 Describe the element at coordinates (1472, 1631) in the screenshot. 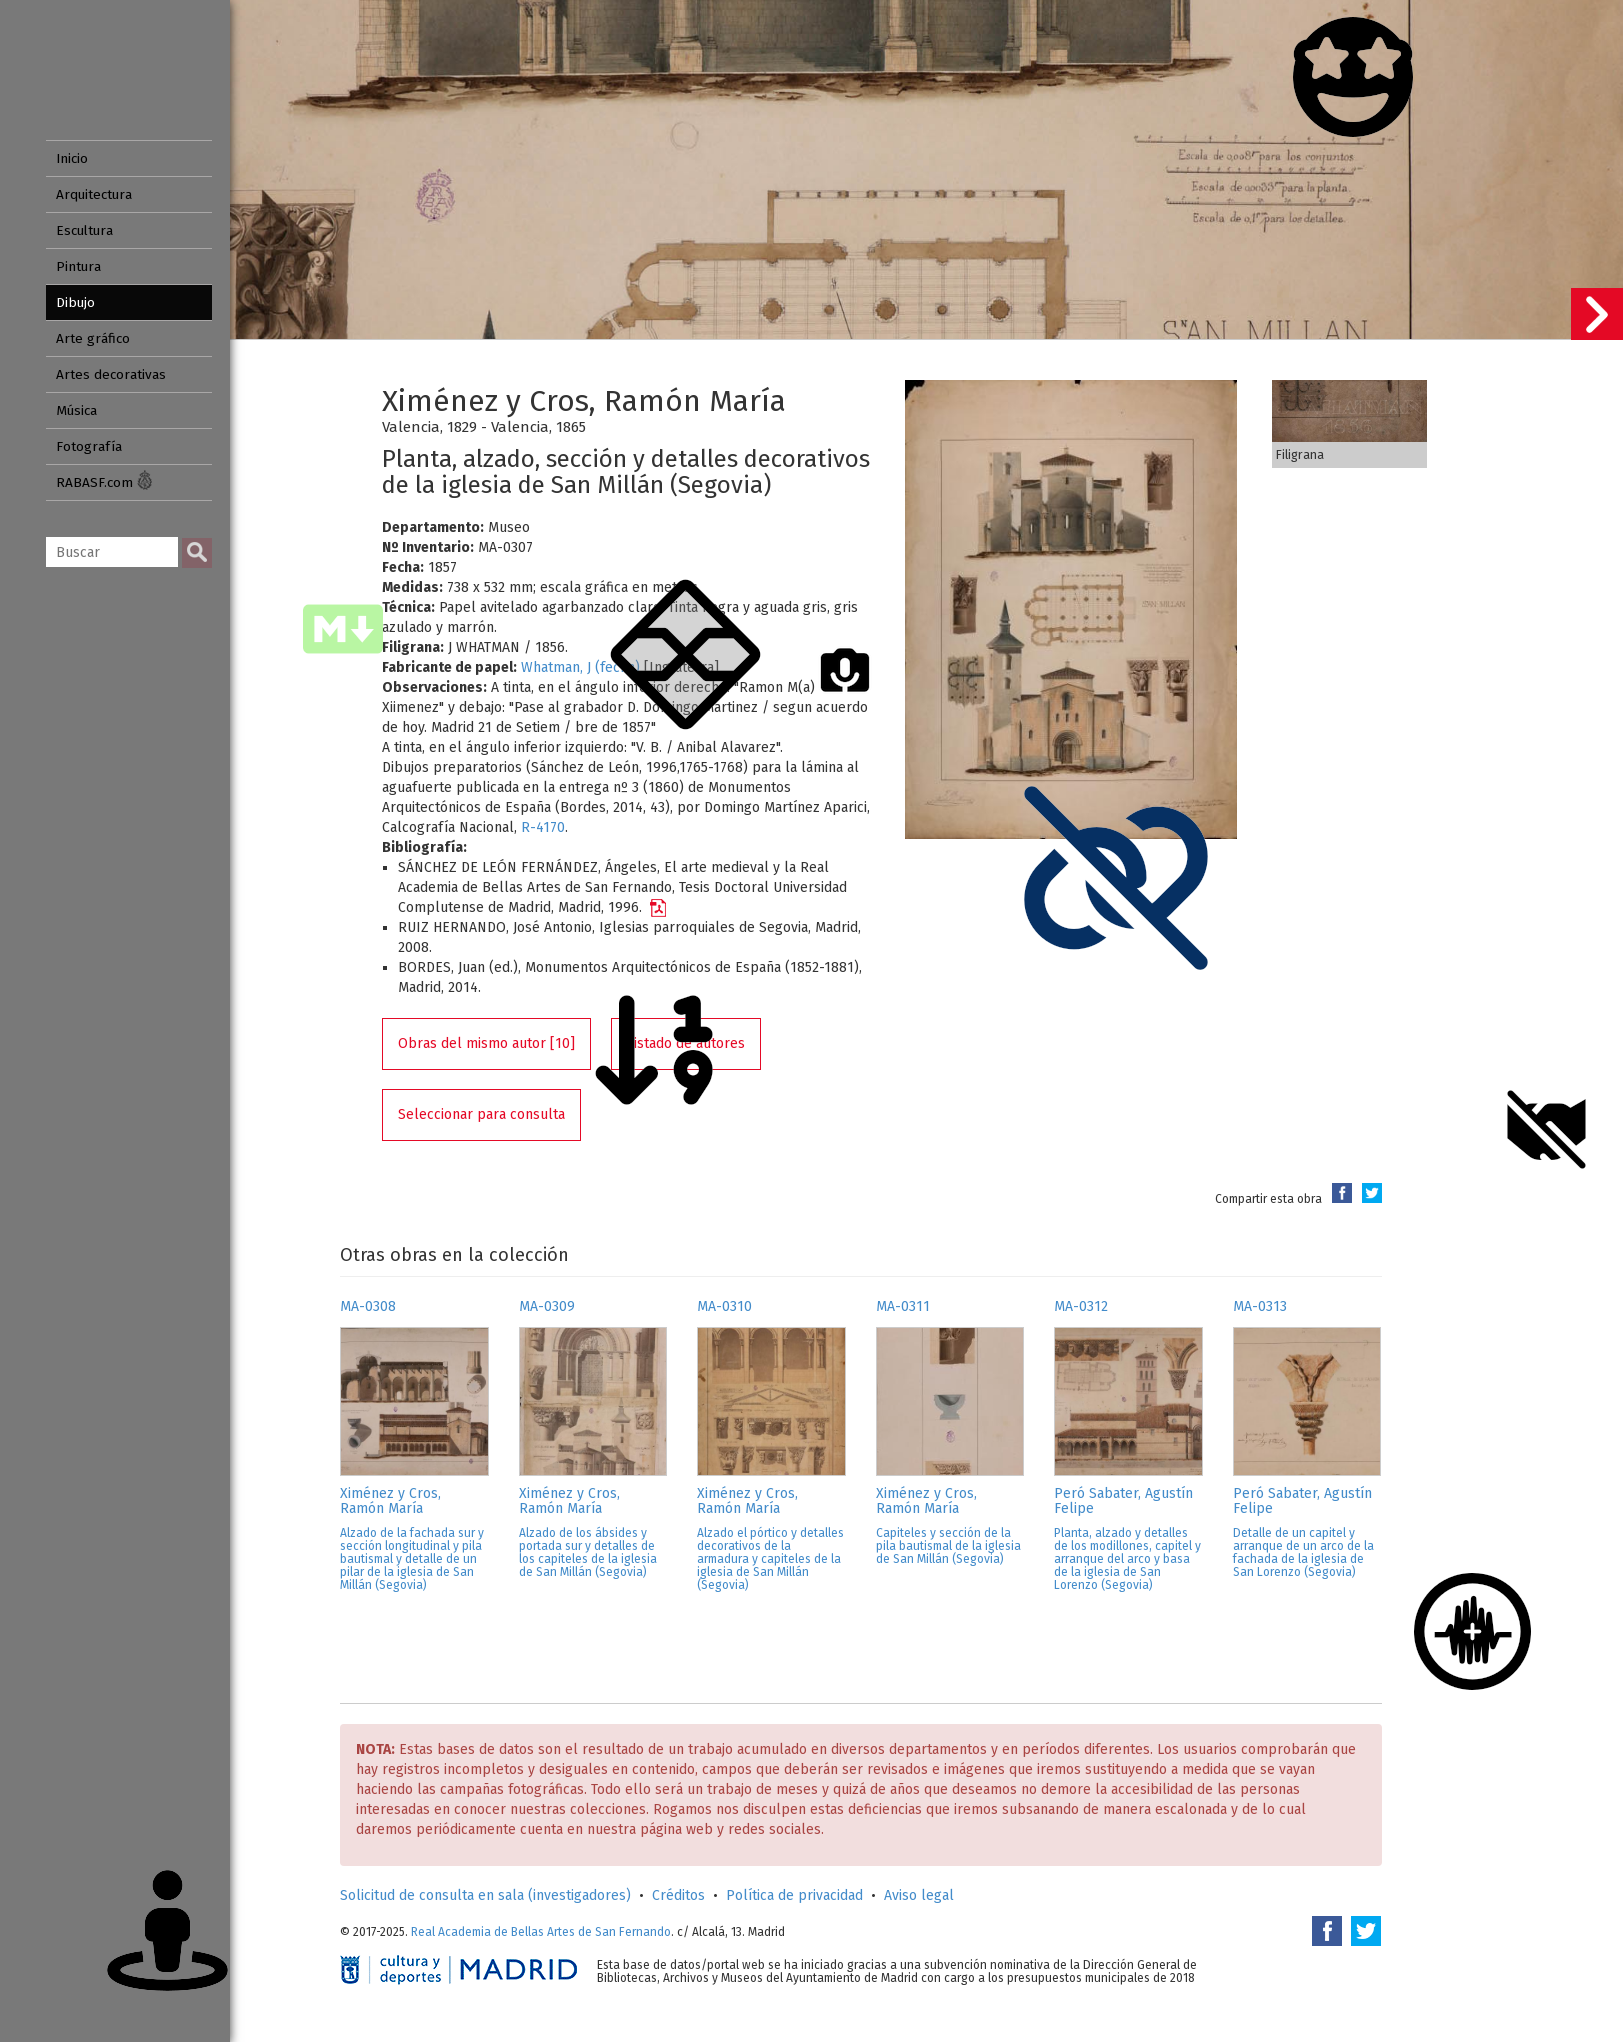

I see `creative commons sampling plus license indicator` at that location.